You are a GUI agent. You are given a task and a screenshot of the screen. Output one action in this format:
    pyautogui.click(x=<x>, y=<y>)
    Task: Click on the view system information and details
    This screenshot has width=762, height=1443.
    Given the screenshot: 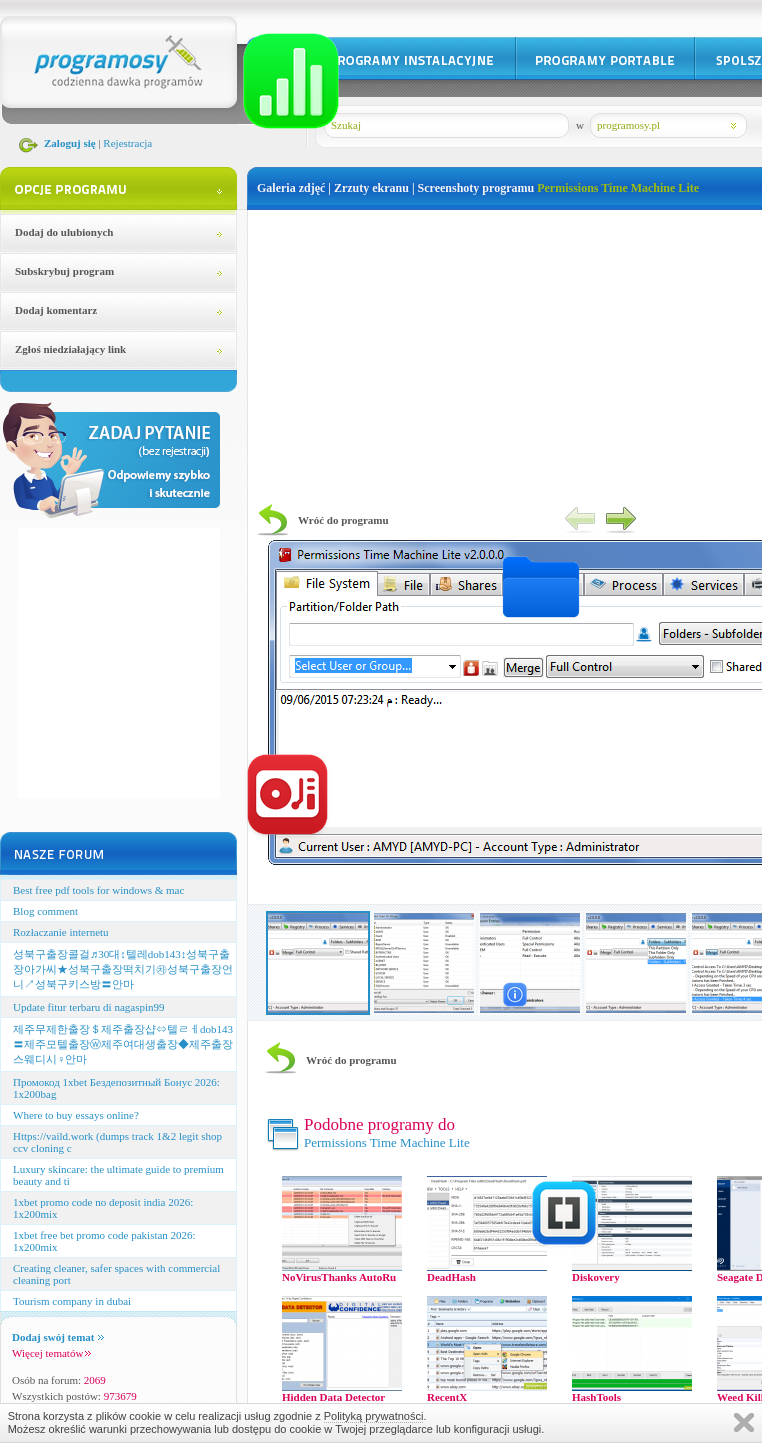 What is the action you would take?
    pyautogui.click(x=515, y=995)
    